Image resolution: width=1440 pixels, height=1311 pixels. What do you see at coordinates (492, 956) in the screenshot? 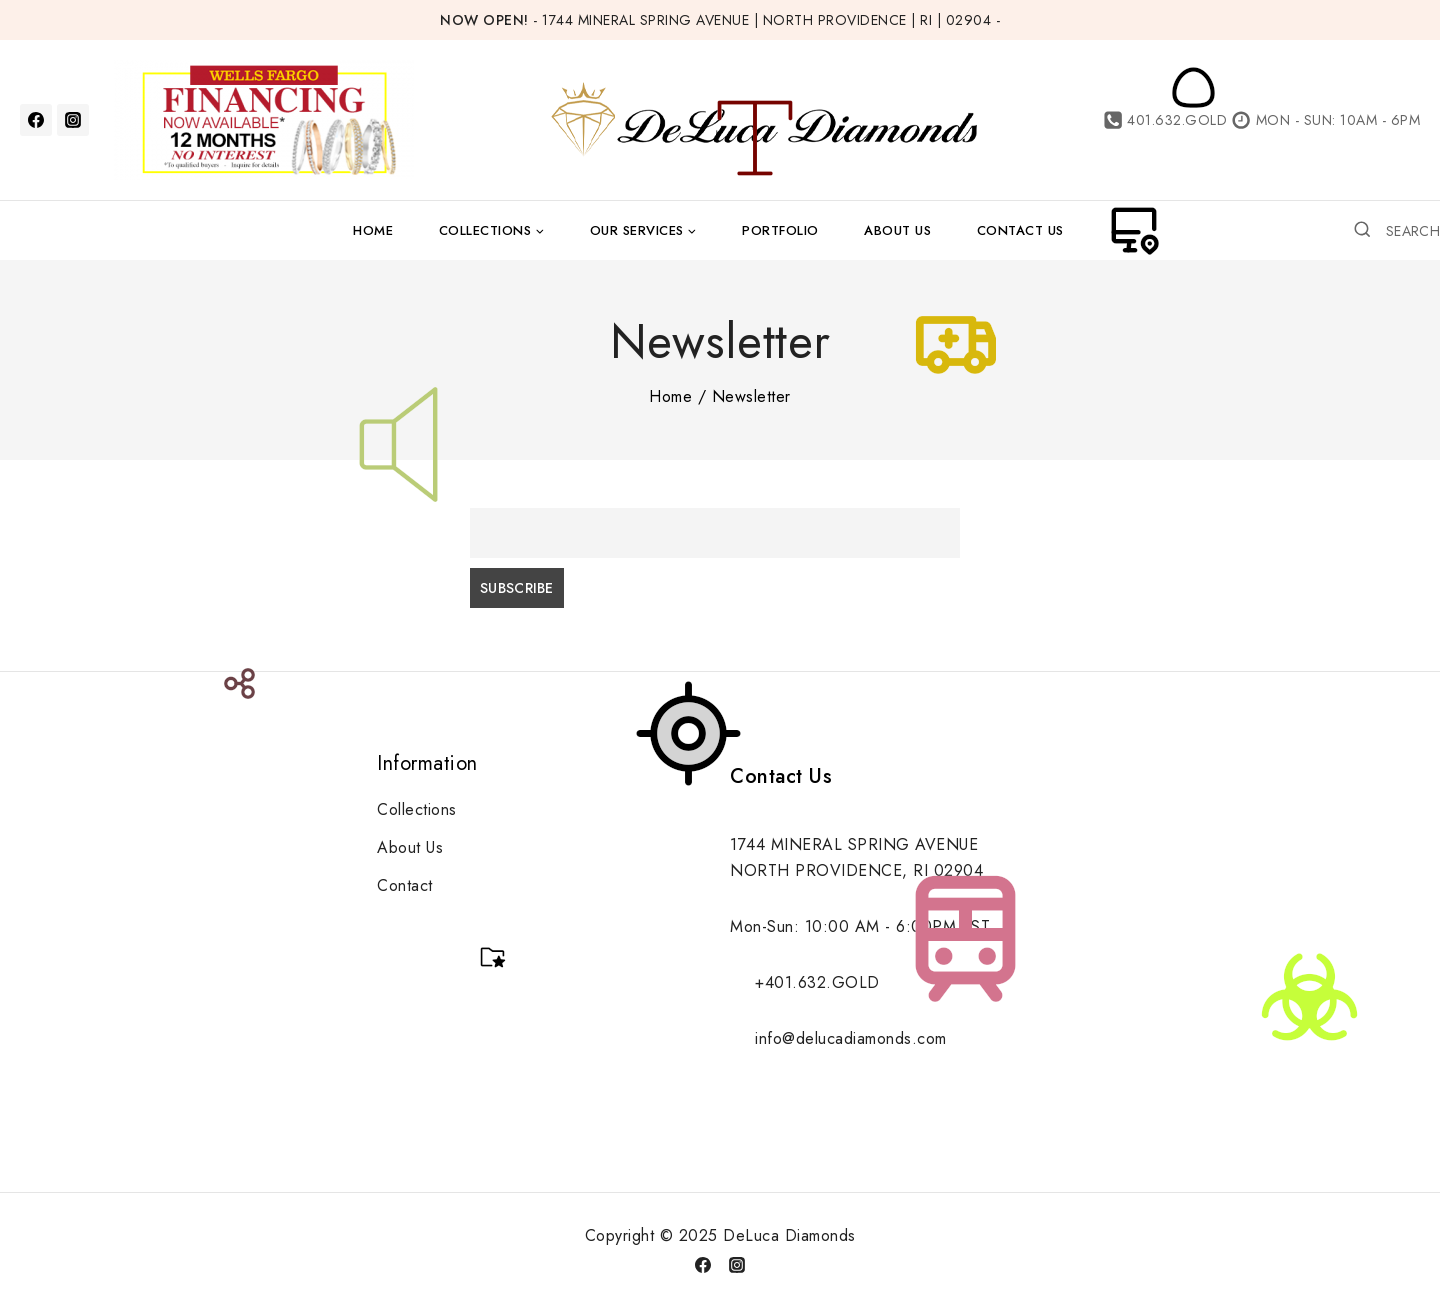
I see `access your starred or favorite files` at bounding box center [492, 956].